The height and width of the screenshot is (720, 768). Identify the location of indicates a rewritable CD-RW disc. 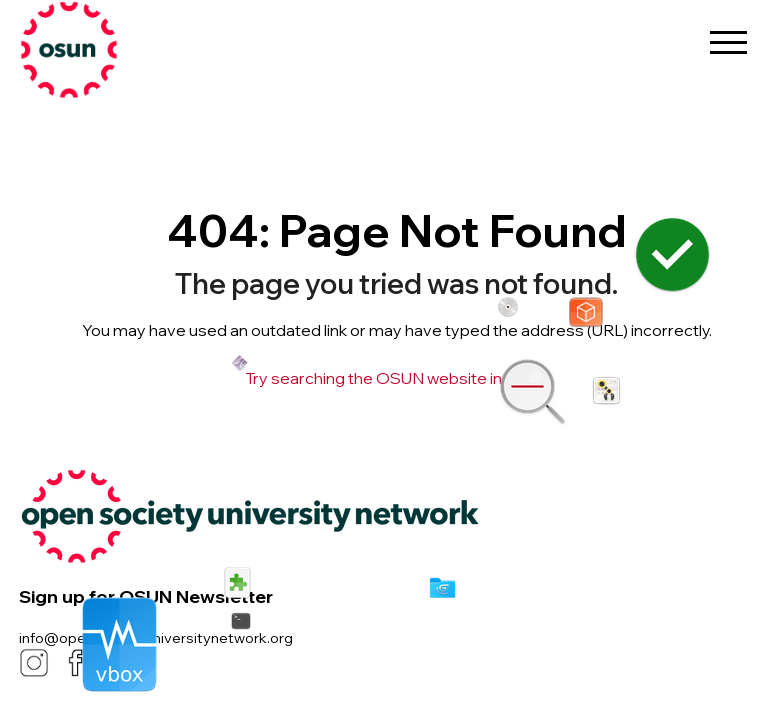
(508, 307).